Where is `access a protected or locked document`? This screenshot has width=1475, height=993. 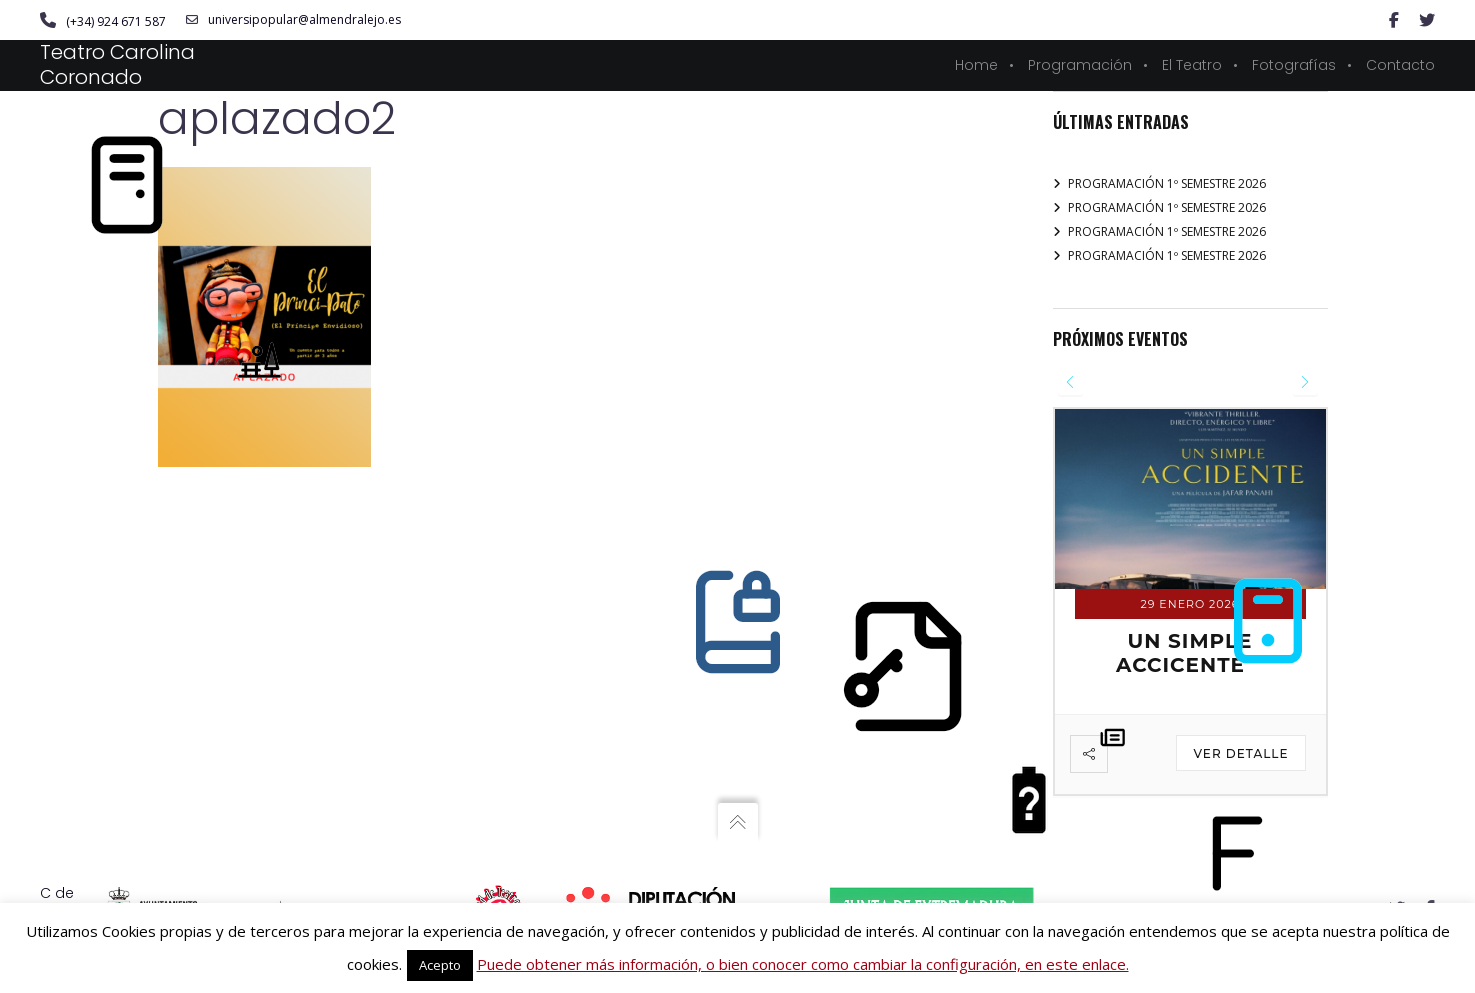
access a protected or locked document is located at coordinates (738, 622).